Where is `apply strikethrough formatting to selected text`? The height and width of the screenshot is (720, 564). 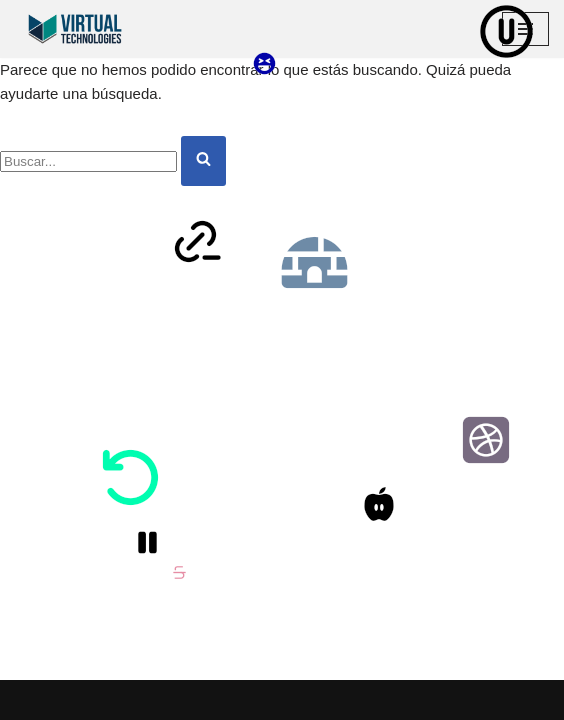 apply strikethrough formatting to selected text is located at coordinates (179, 572).